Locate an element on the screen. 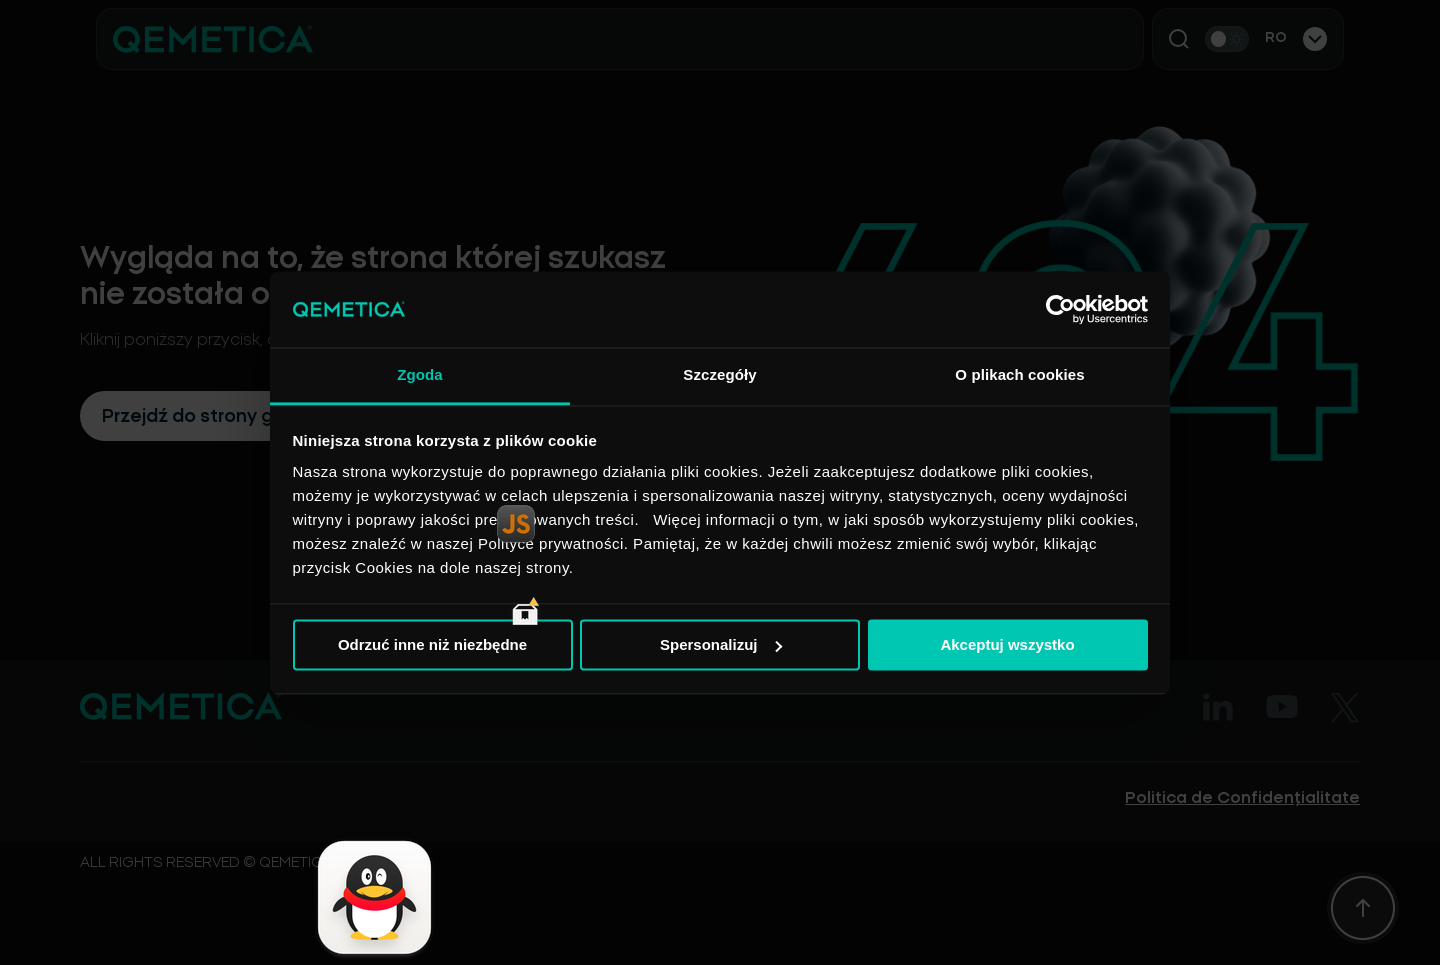 Image resolution: width=1440 pixels, height=965 pixels. open javascript testing application is located at coordinates (516, 524).